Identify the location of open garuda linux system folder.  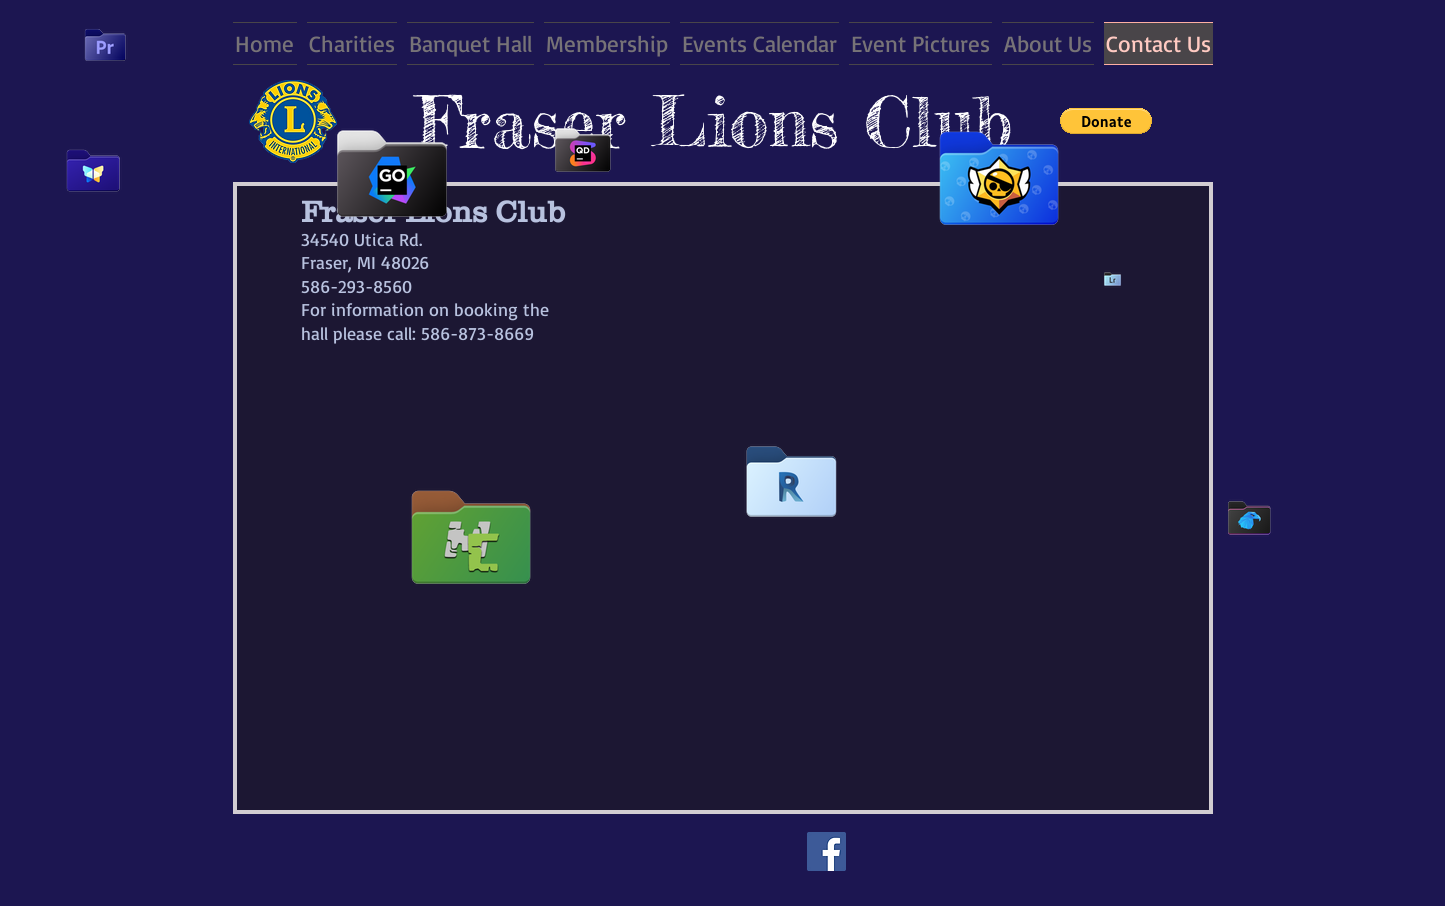
(1249, 519).